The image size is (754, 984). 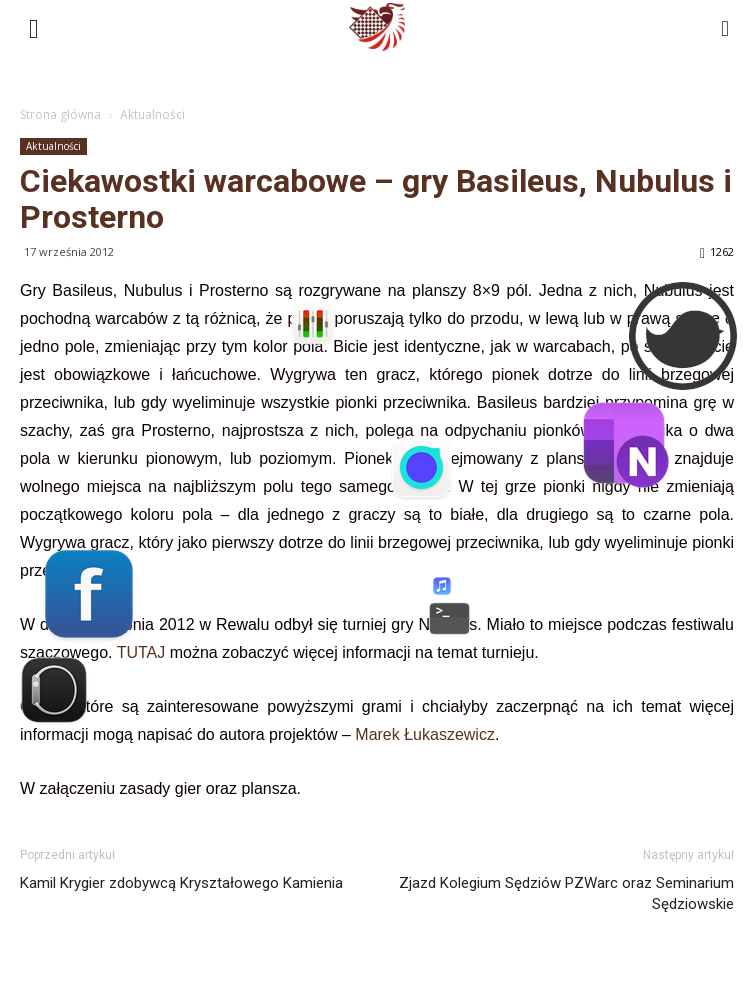 I want to click on open mercury browser app, so click(x=421, y=467).